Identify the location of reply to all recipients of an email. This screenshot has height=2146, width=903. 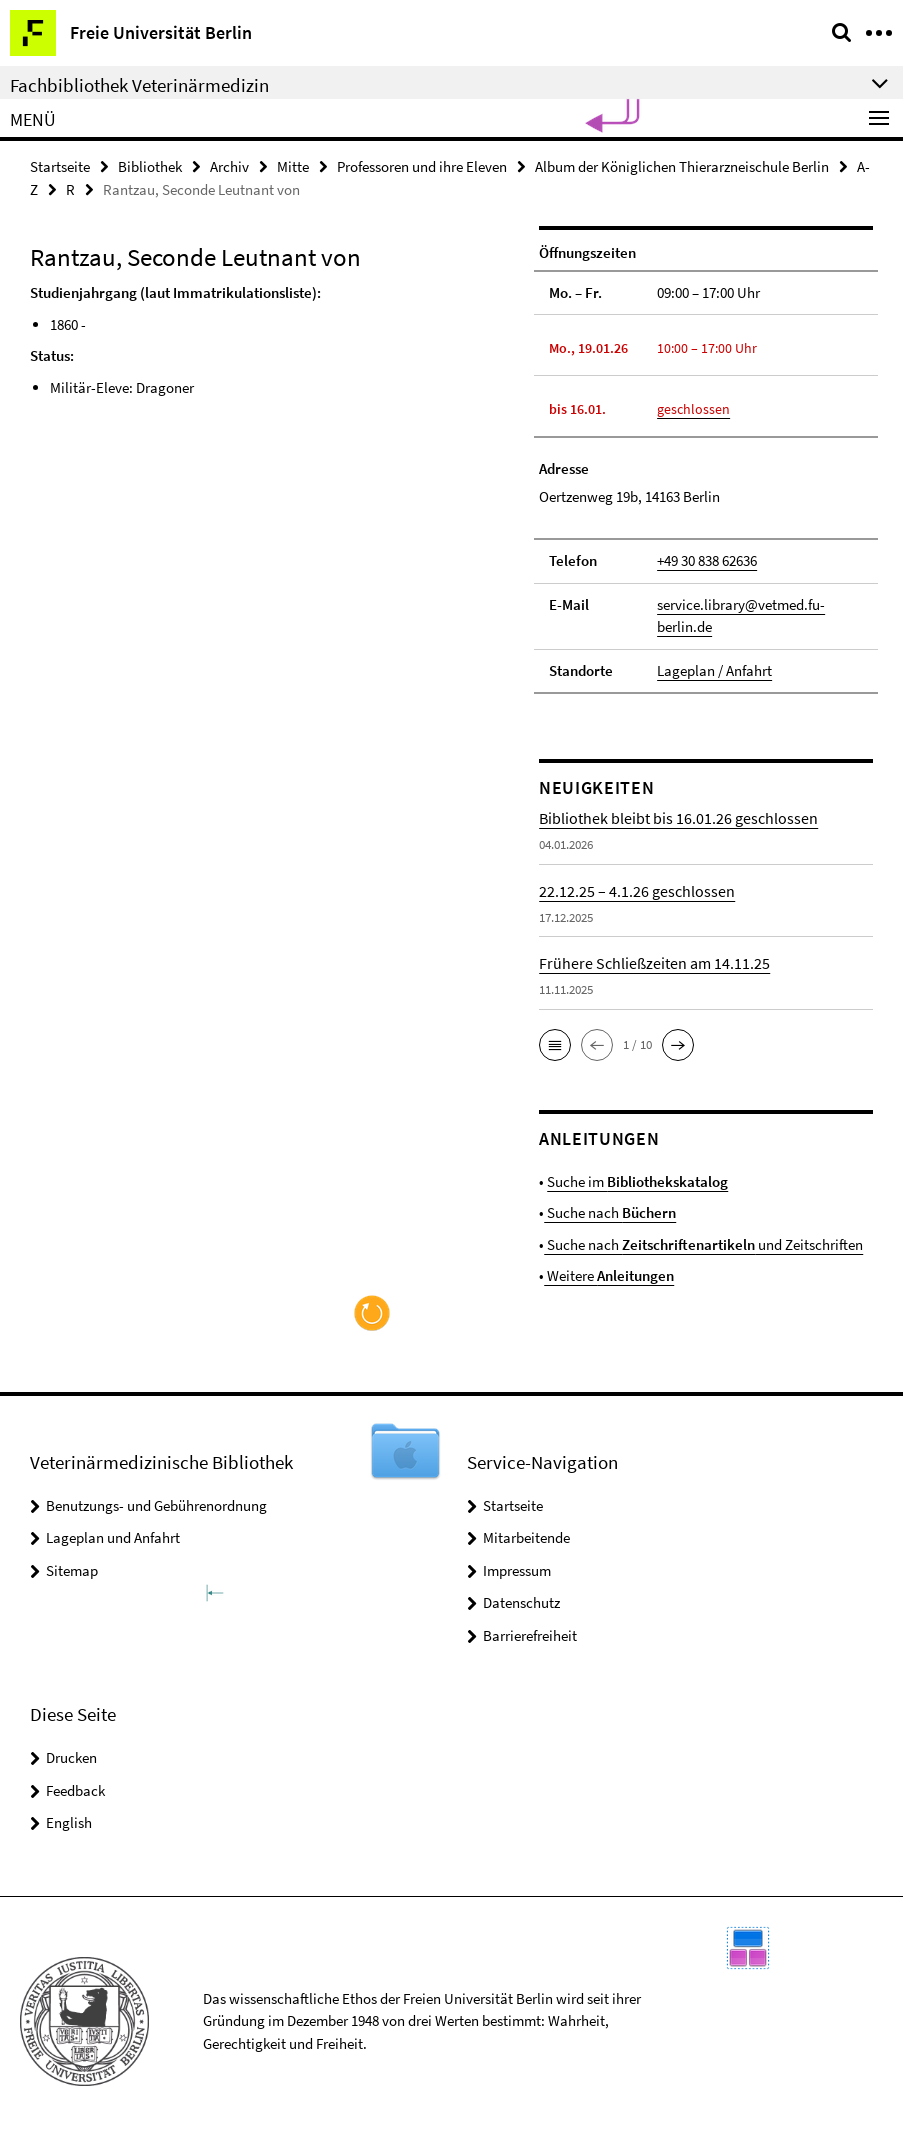
(611, 115).